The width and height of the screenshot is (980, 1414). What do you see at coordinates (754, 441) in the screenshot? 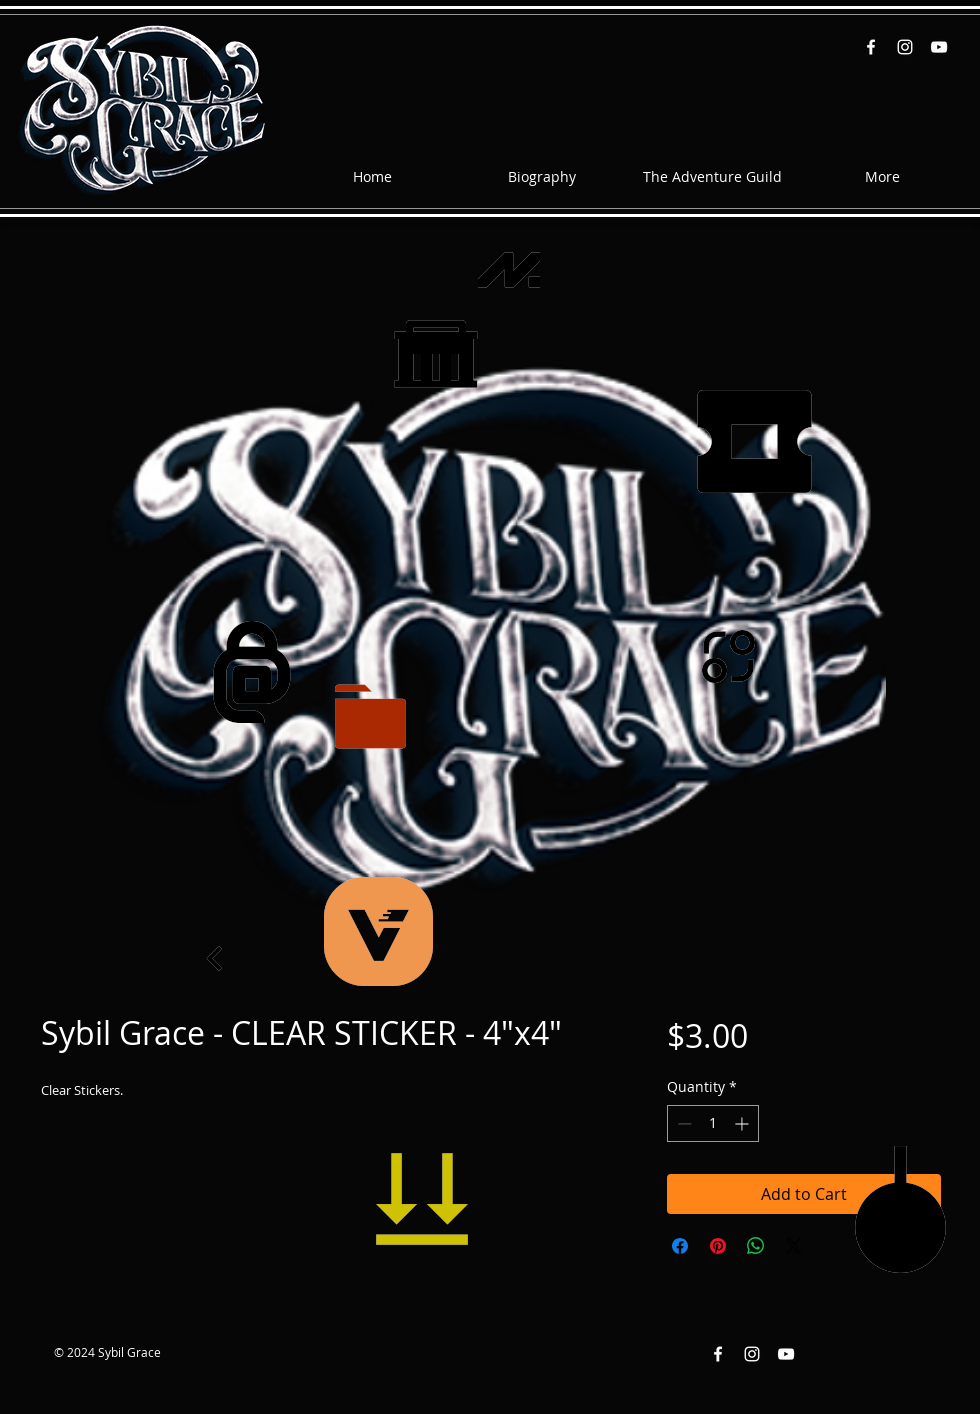
I see `view your tickets or passes` at bounding box center [754, 441].